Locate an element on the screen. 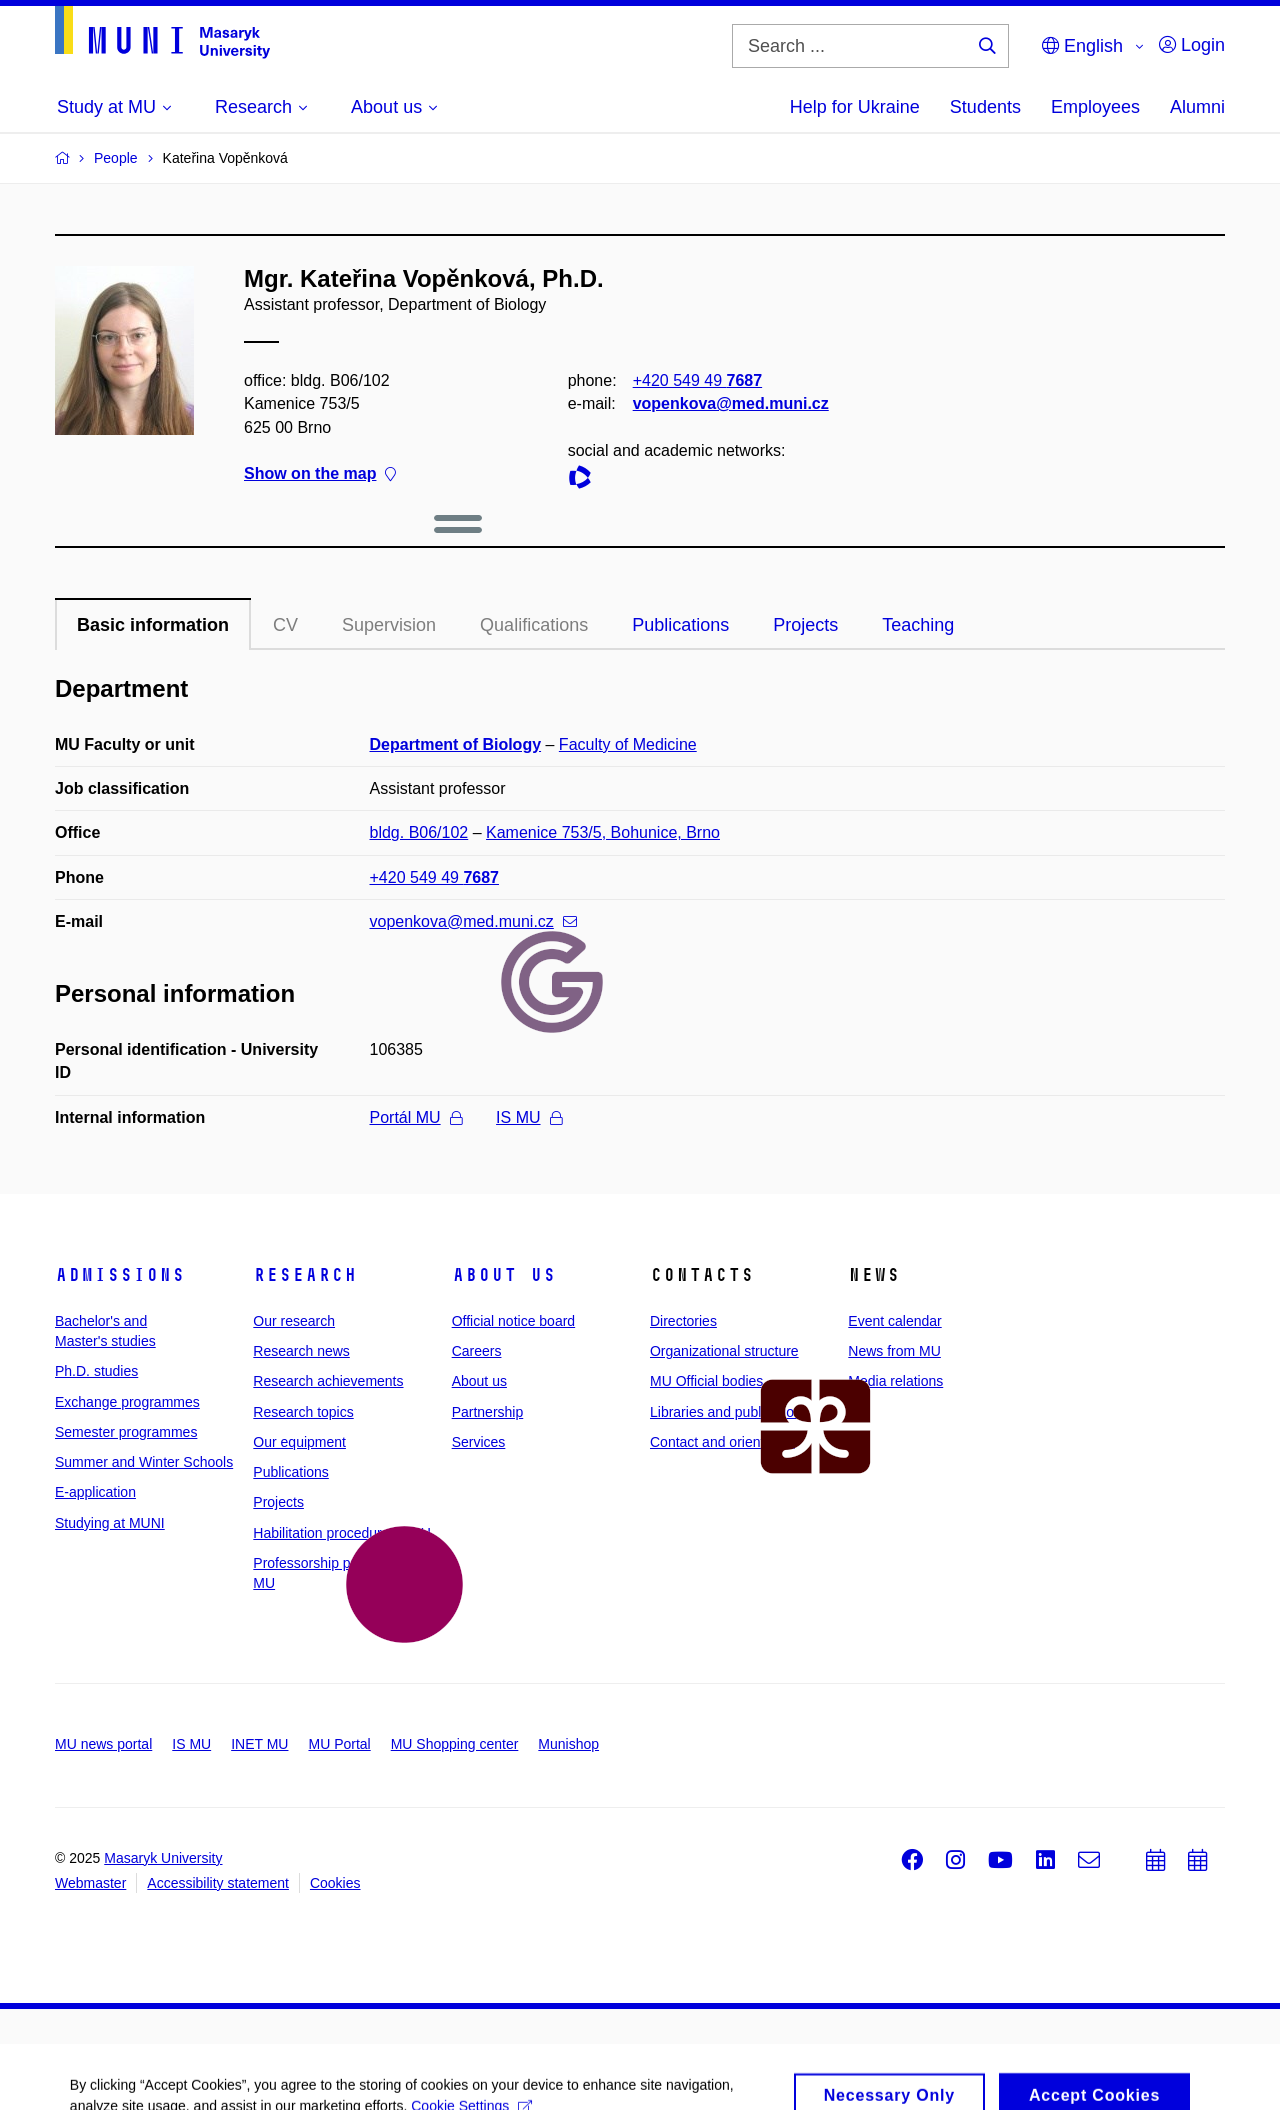 Image resolution: width=1280 pixels, height=2110 pixels. start recording audio or video is located at coordinates (404, 1584).